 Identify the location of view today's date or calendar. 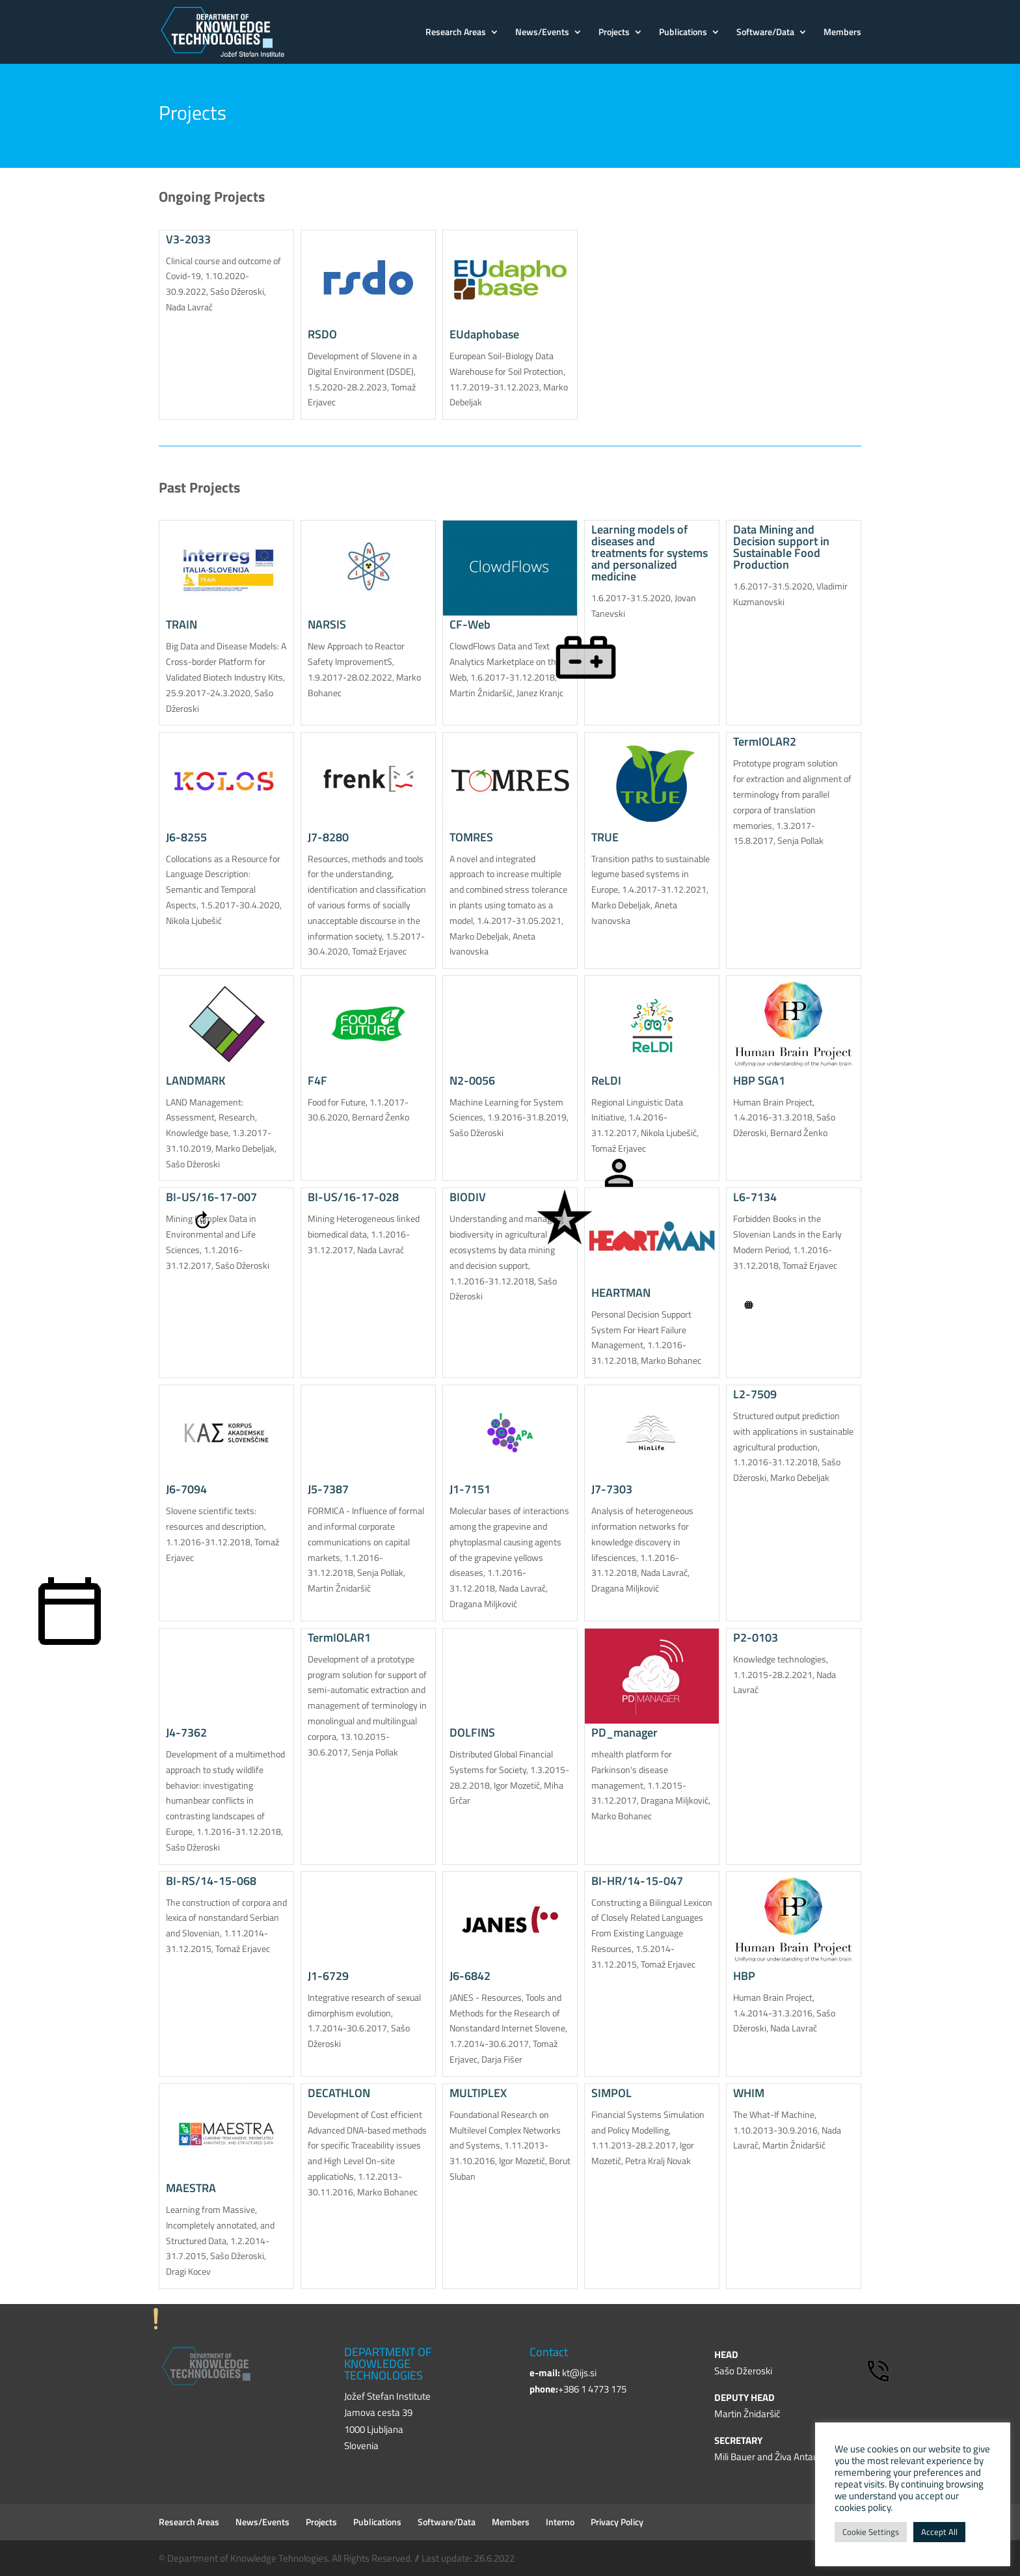
(70, 1611).